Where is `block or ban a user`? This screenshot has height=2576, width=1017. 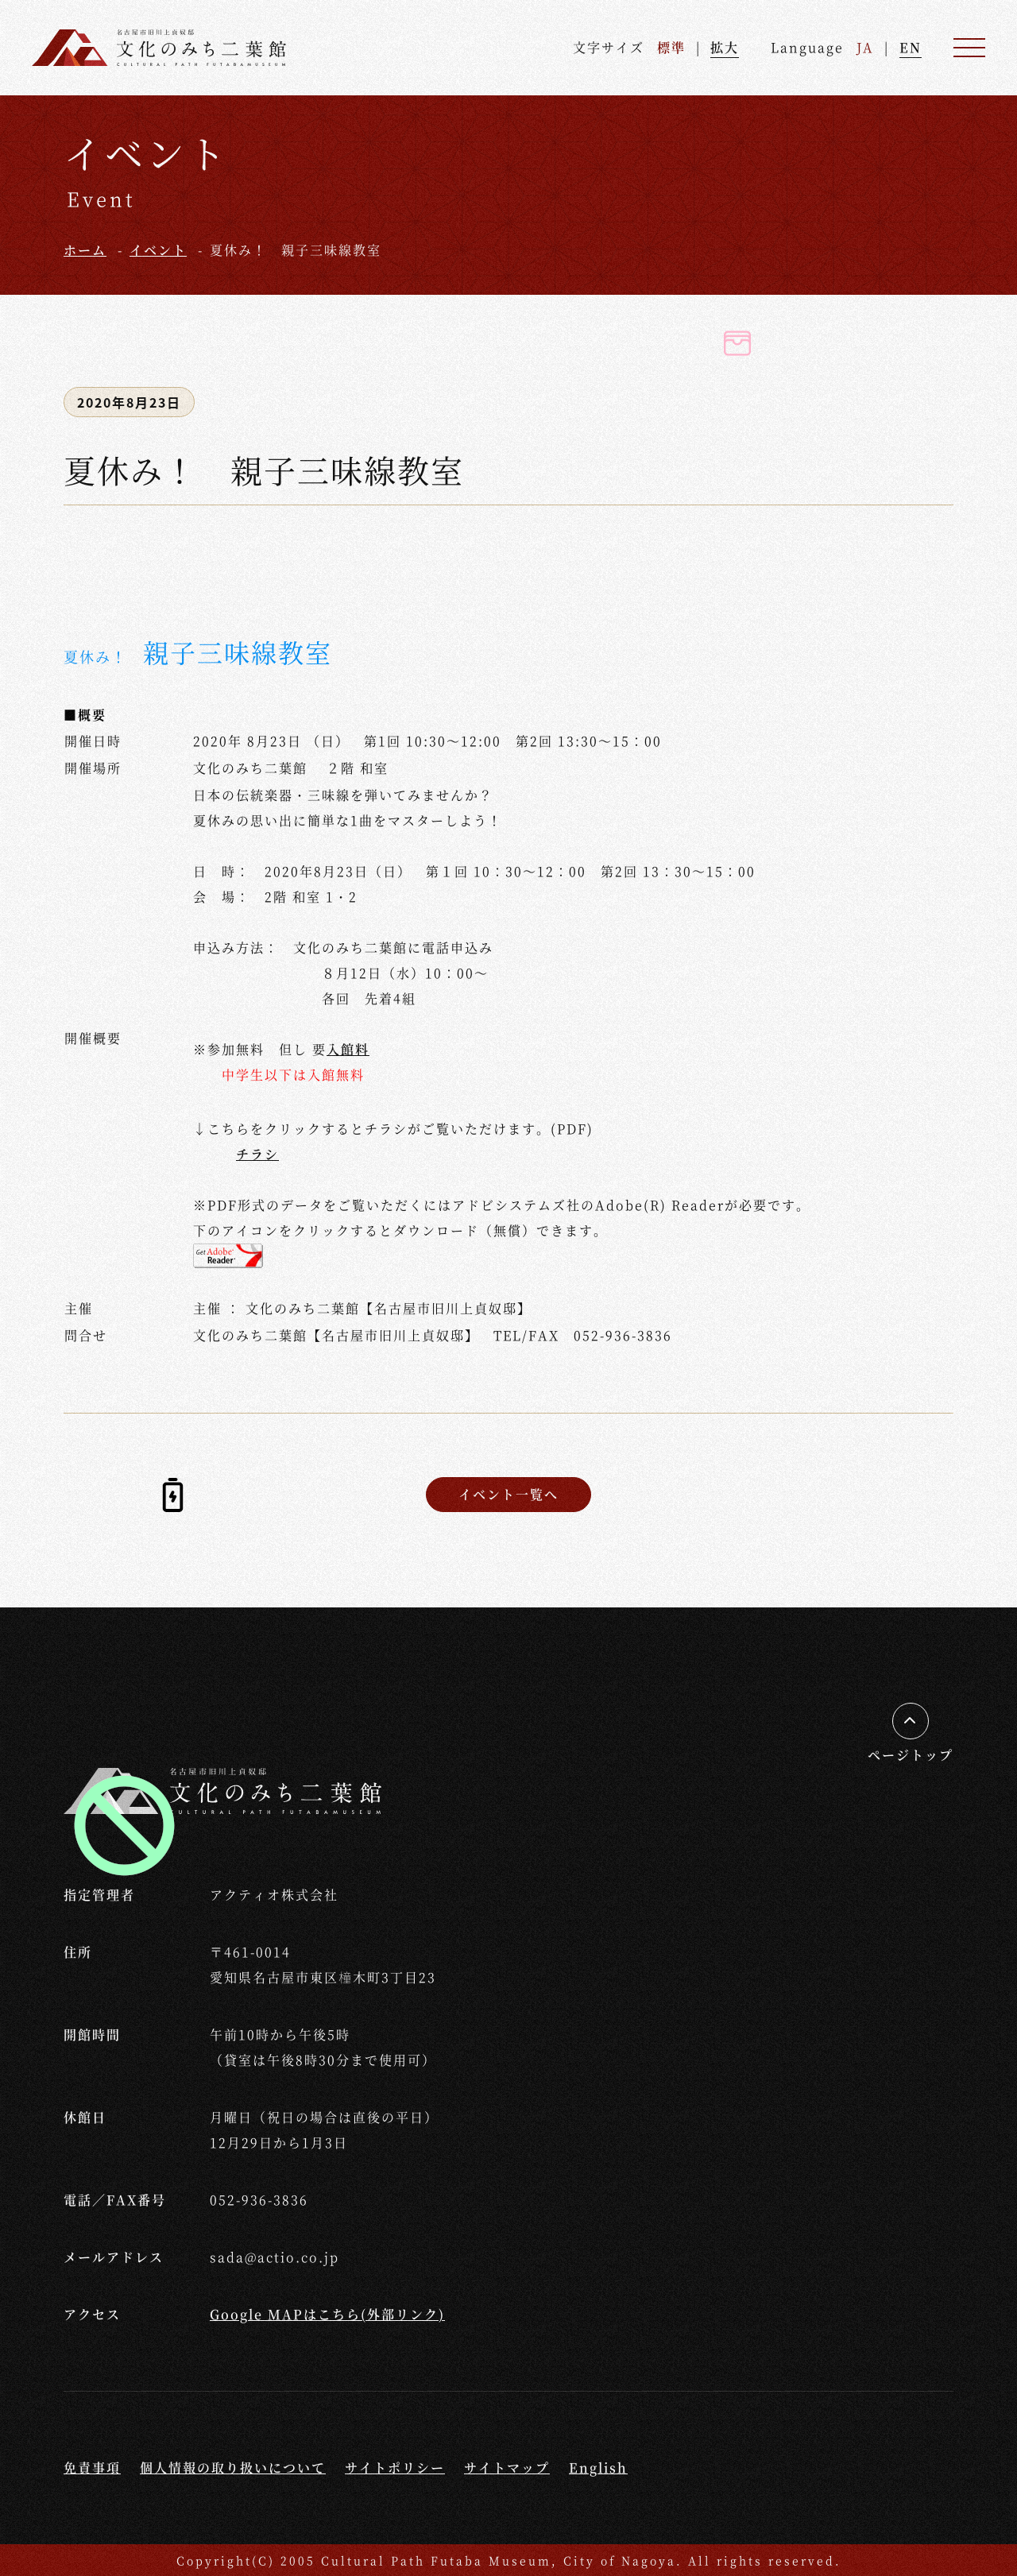
block or ban a user is located at coordinates (124, 1825).